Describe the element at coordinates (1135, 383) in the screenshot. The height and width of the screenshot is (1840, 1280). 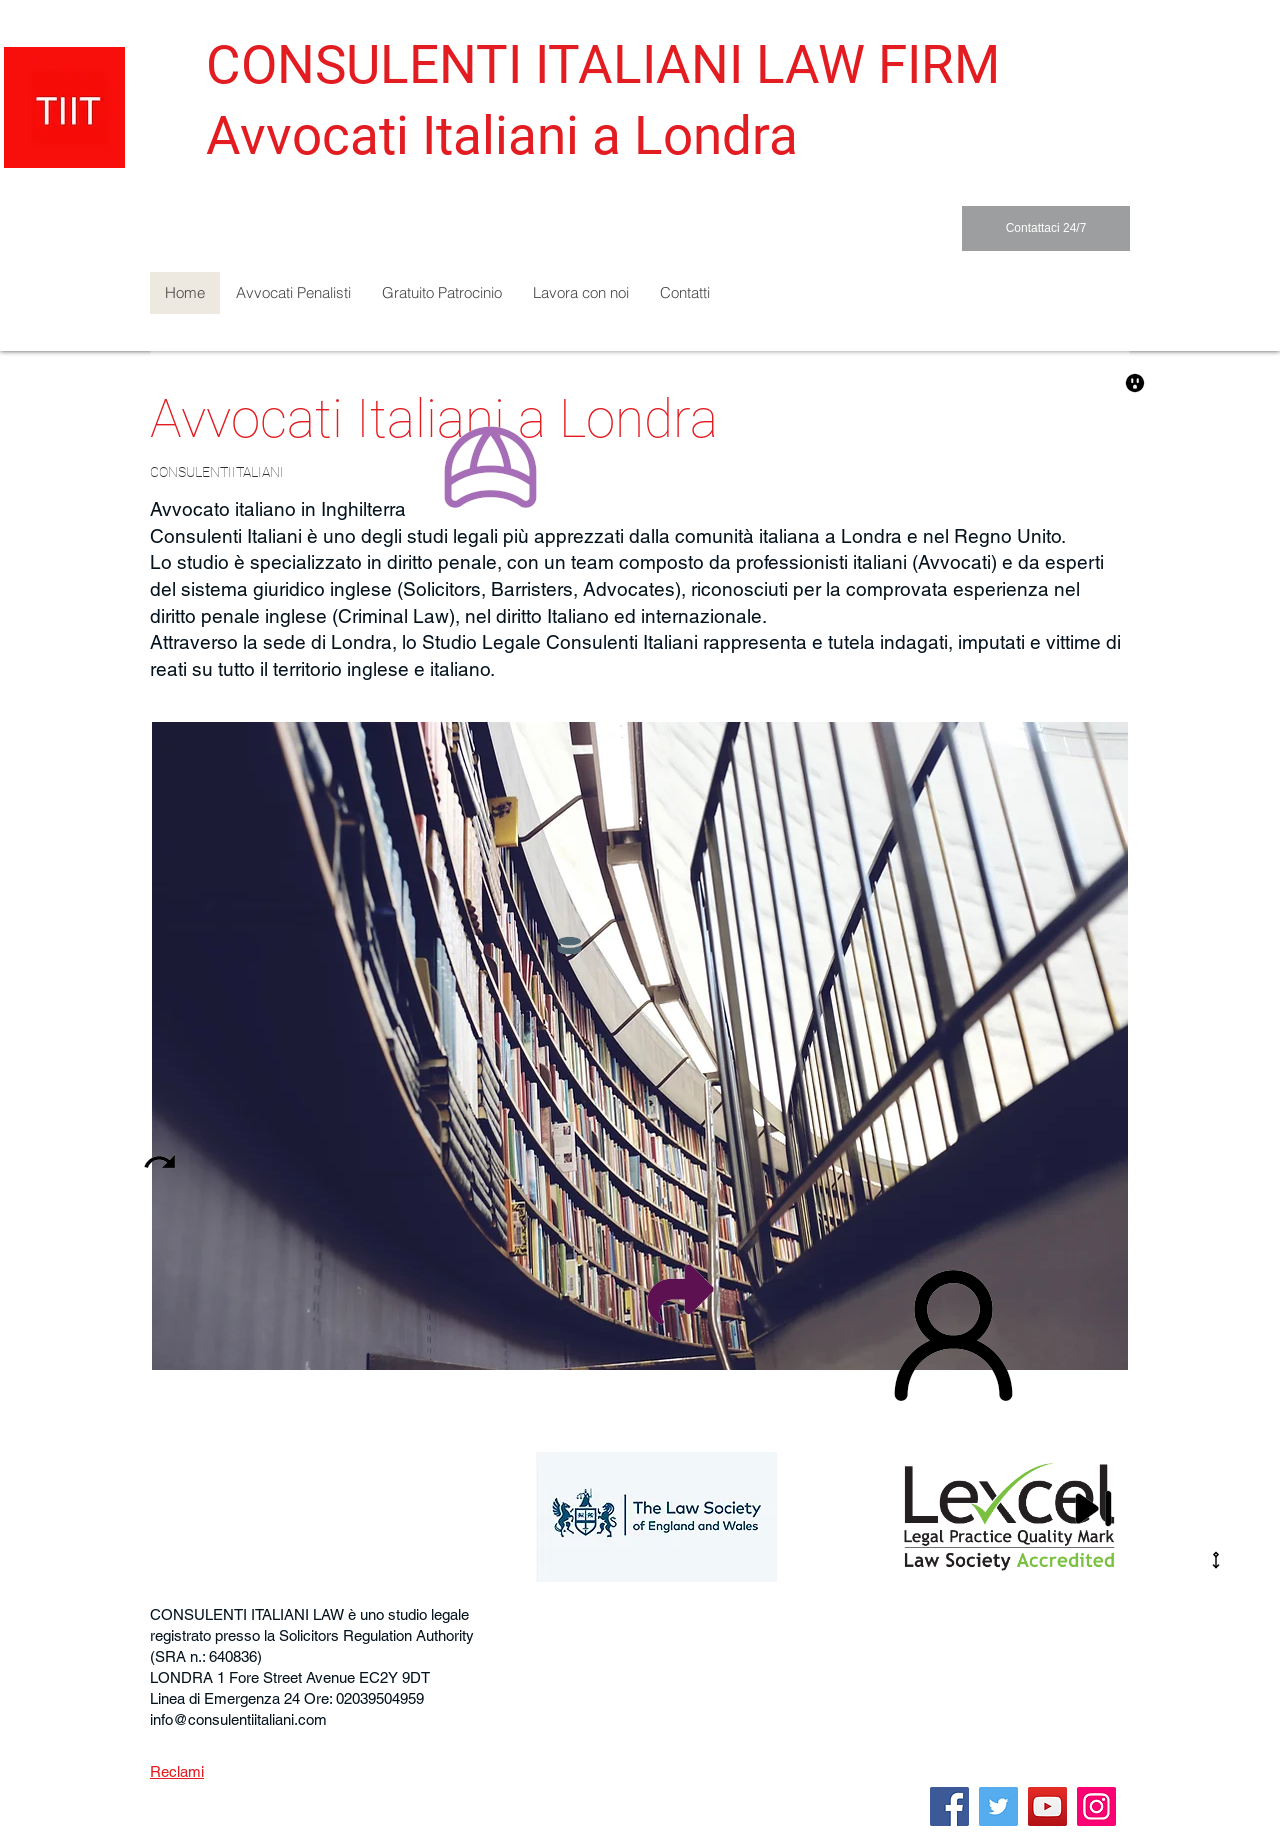
I see `indicates an electrical outlet or power socket` at that location.